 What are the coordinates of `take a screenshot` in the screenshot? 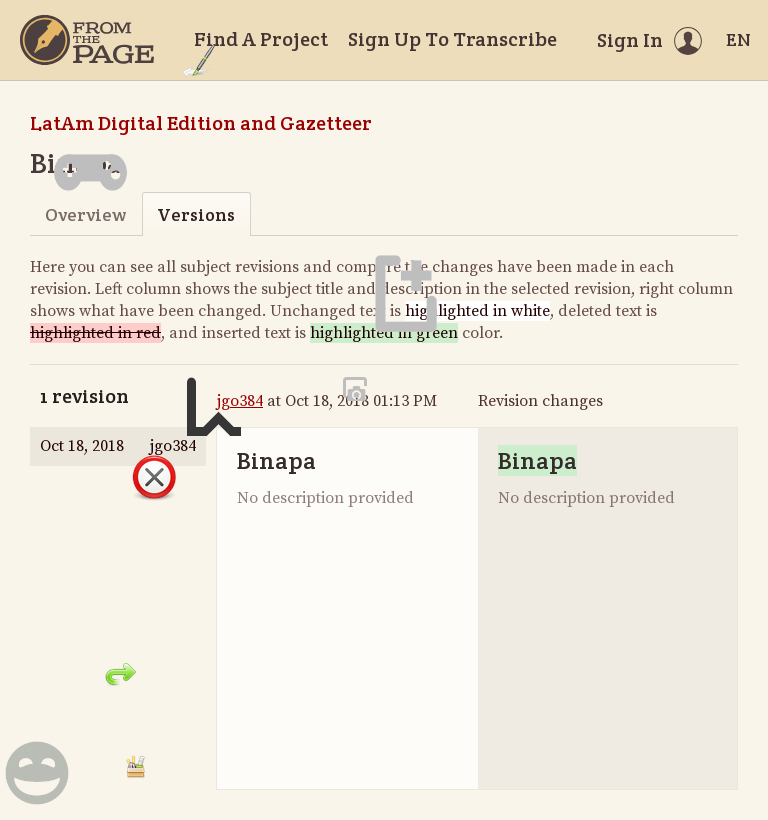 It's located at (355, 389).